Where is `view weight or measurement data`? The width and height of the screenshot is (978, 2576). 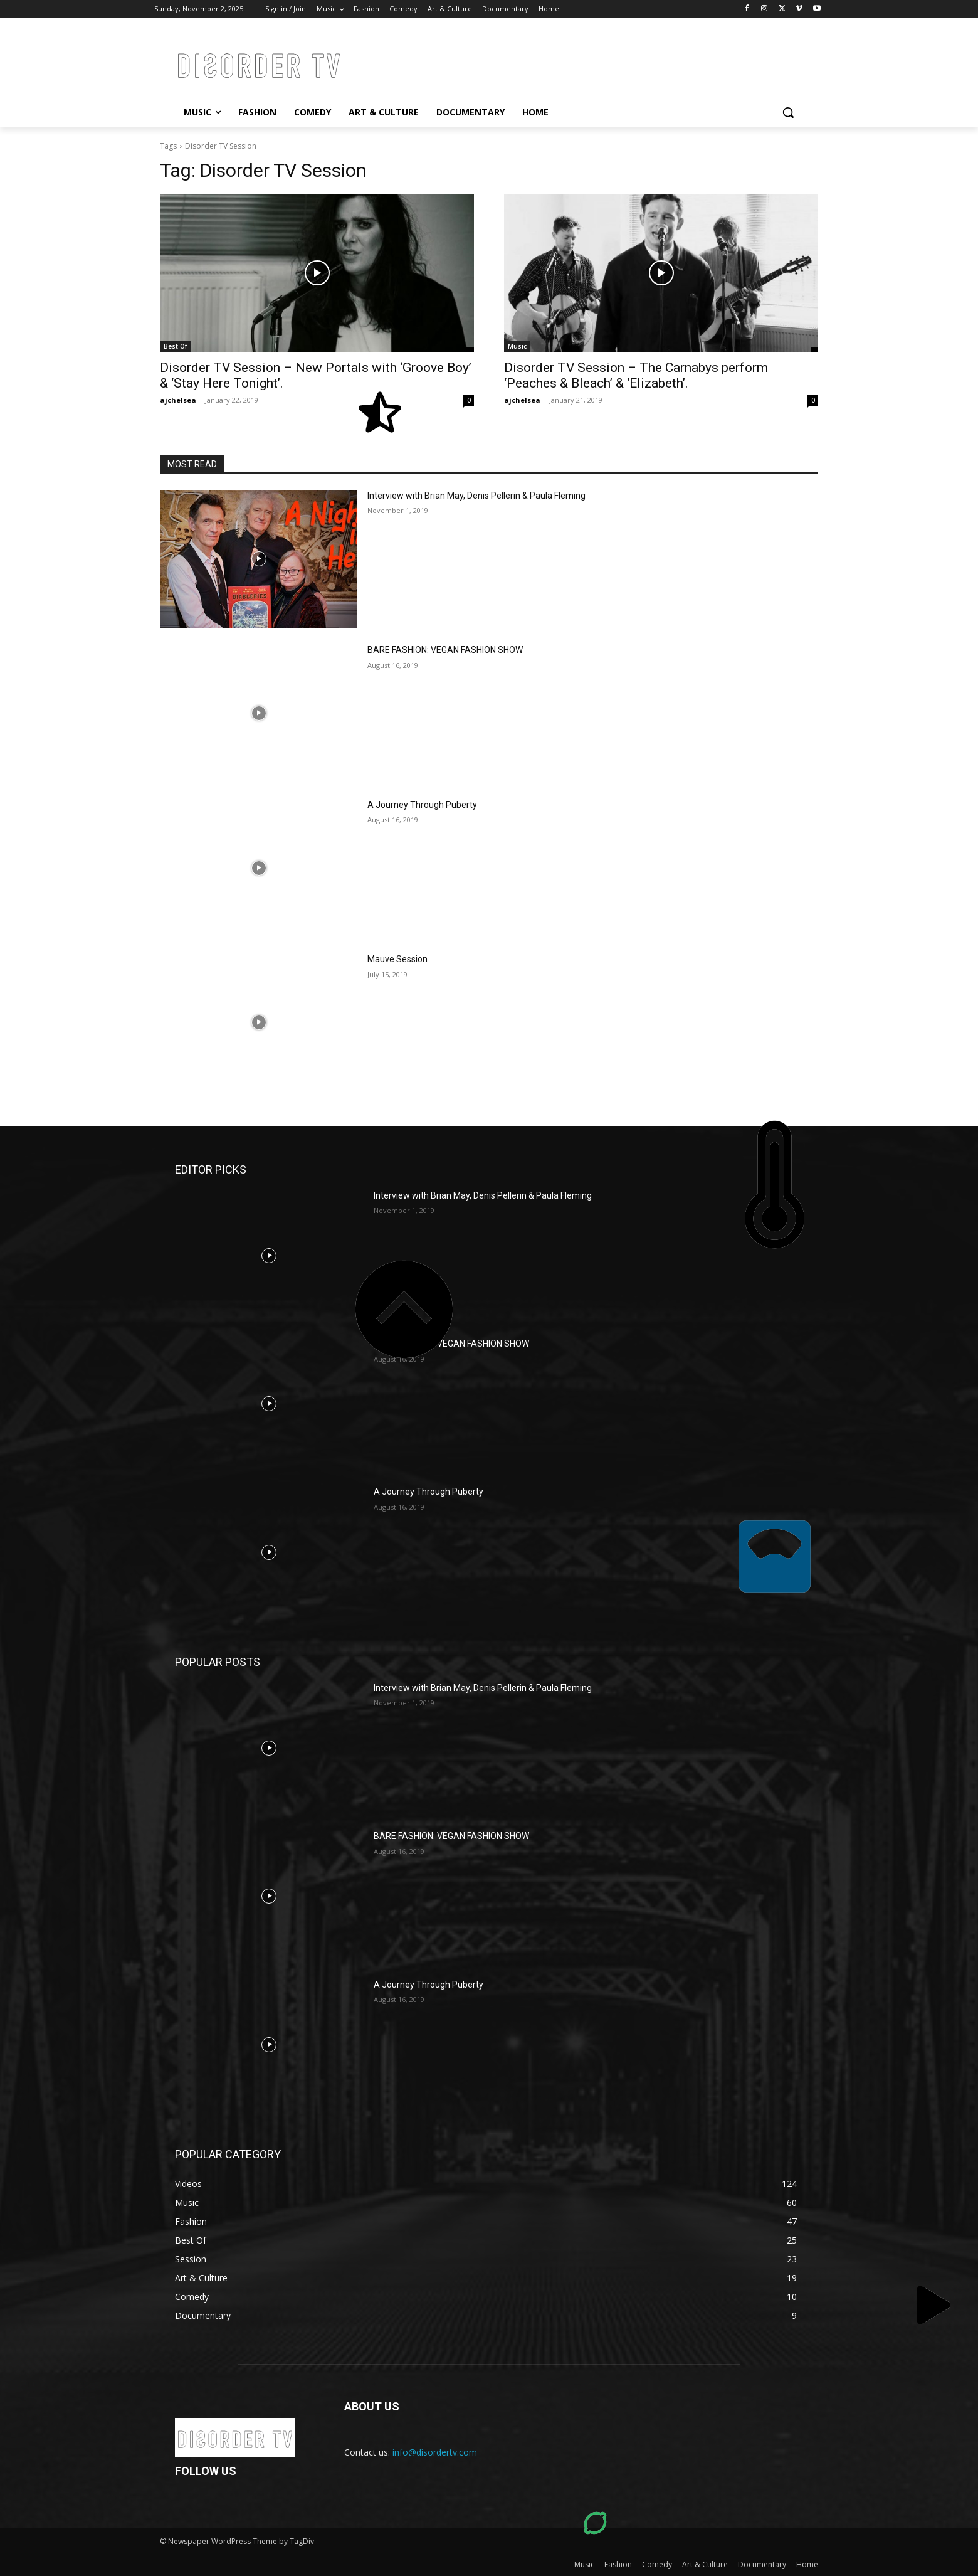
view weight or measurement data is located at coordinates (774, 1556).